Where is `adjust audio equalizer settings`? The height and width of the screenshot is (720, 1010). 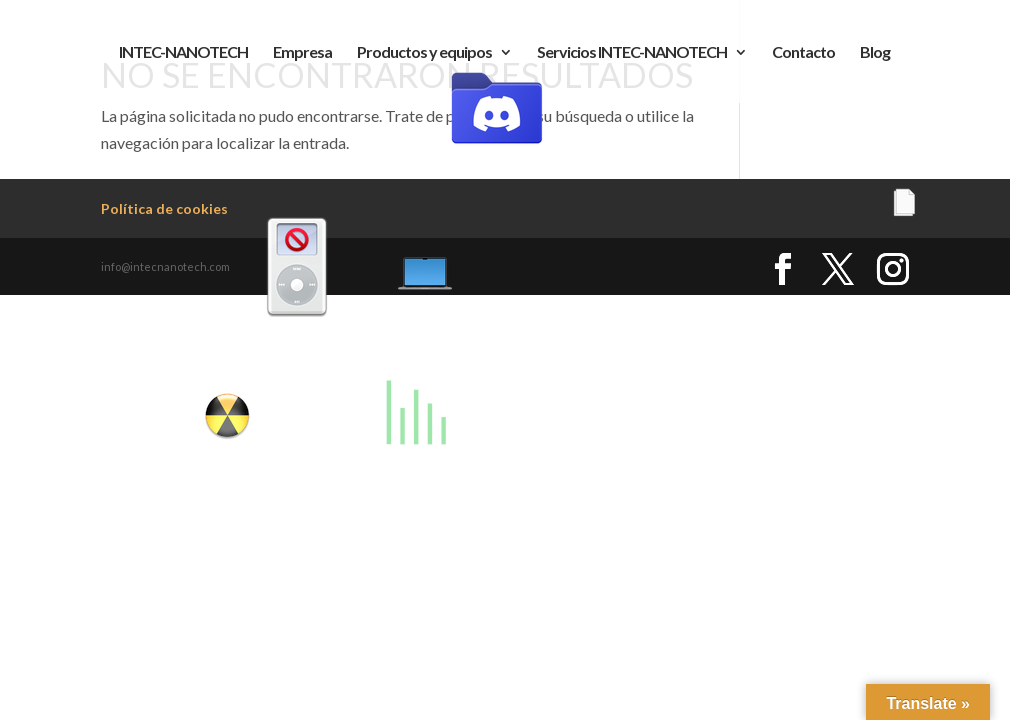
adjust audio equalizer settings is located at coordinates (418, 412).